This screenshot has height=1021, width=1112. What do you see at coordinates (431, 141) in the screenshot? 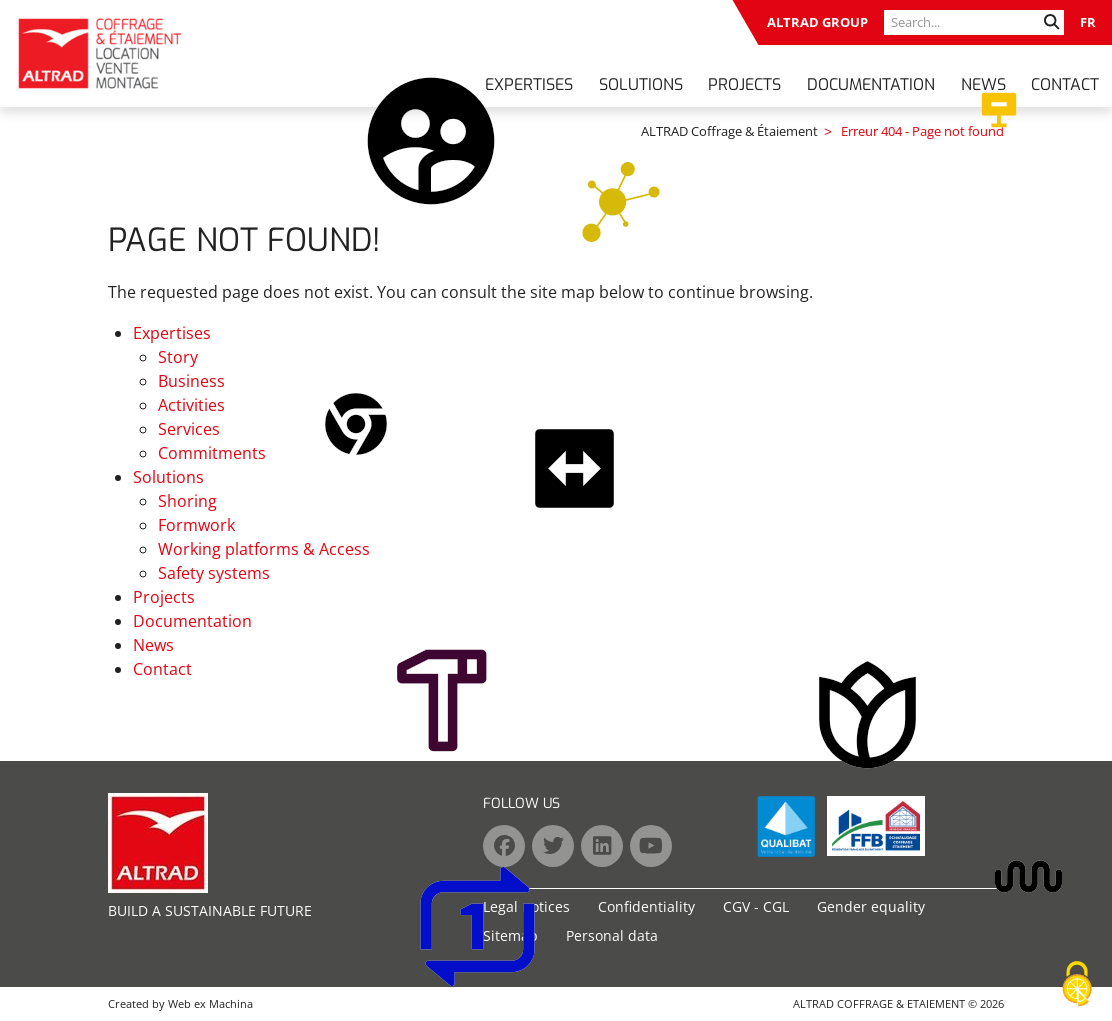
I see `view group members or team` at bounding box center [431, 141].